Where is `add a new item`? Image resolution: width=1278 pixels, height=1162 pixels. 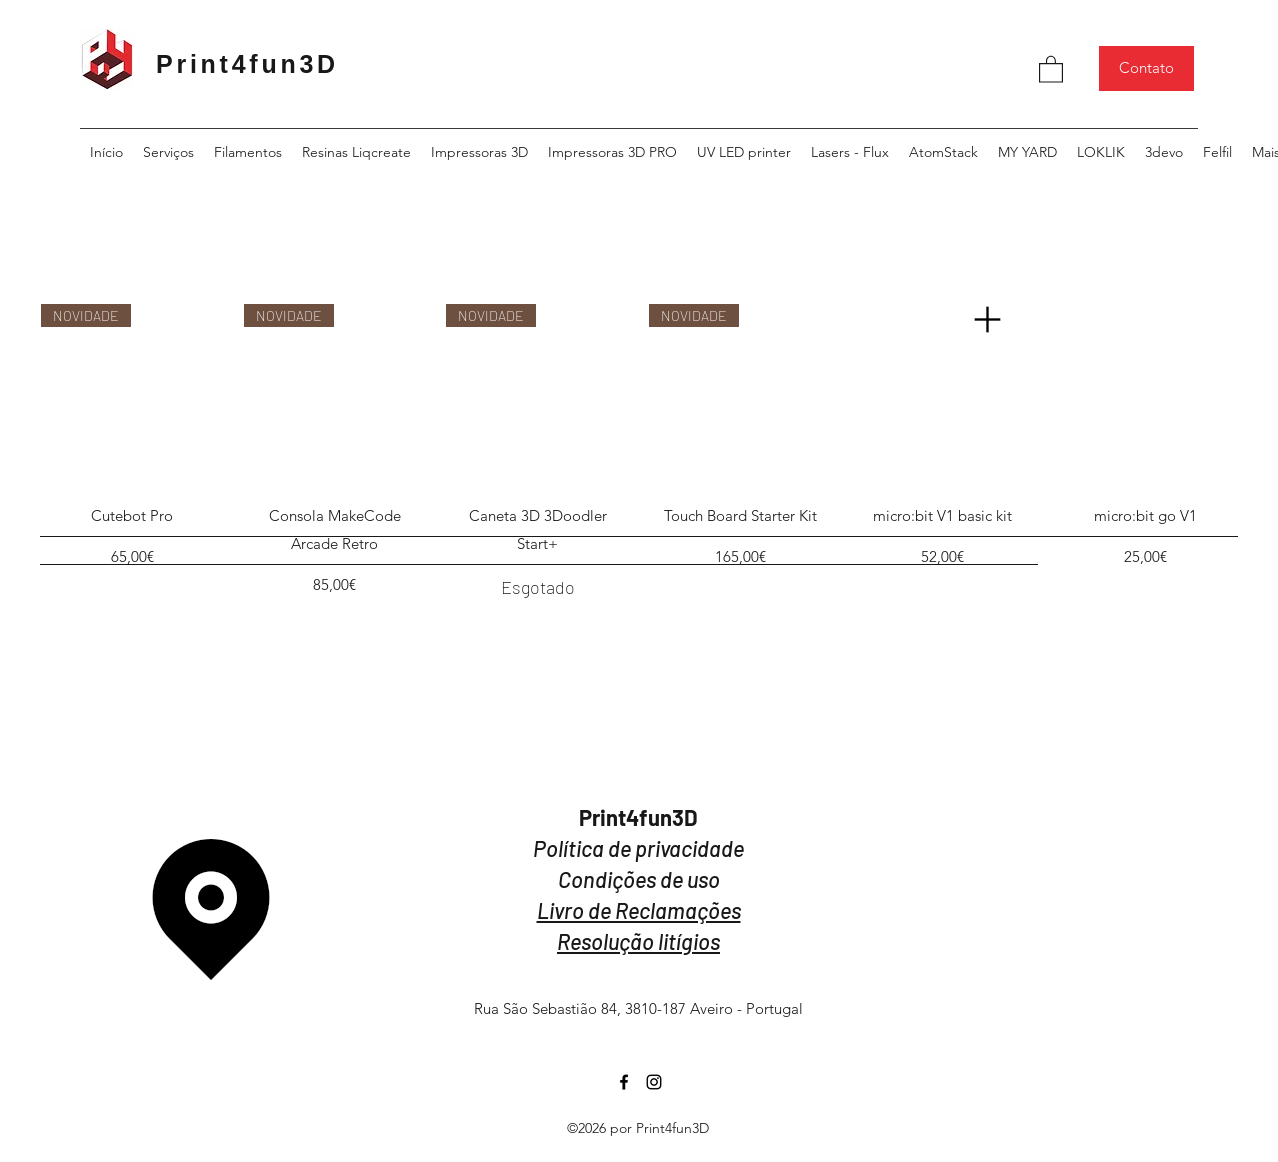
add a new item is located at coordinates (987, 319).